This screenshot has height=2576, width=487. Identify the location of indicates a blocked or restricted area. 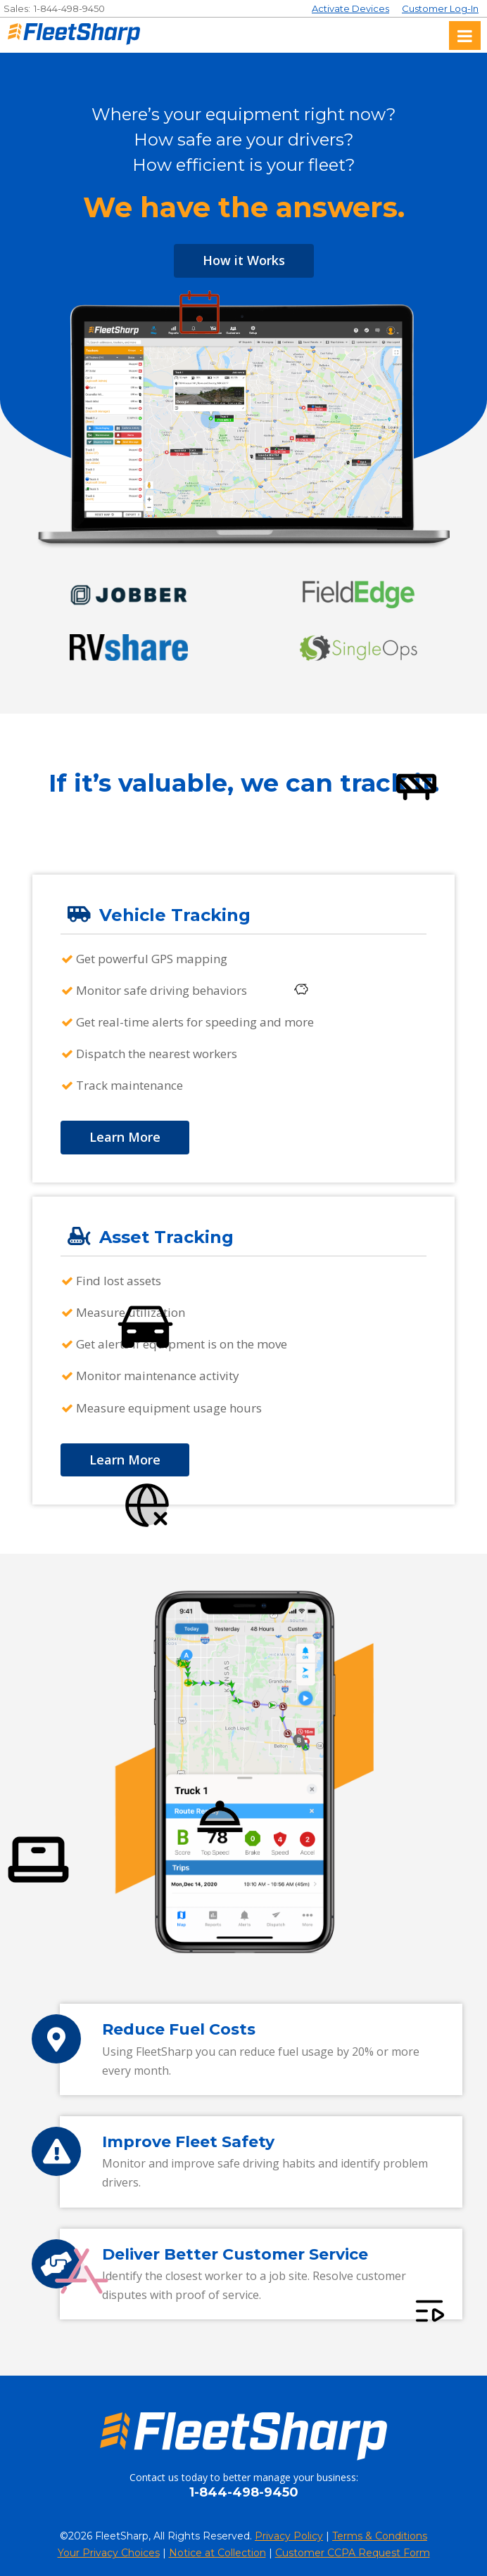
(416, 785).